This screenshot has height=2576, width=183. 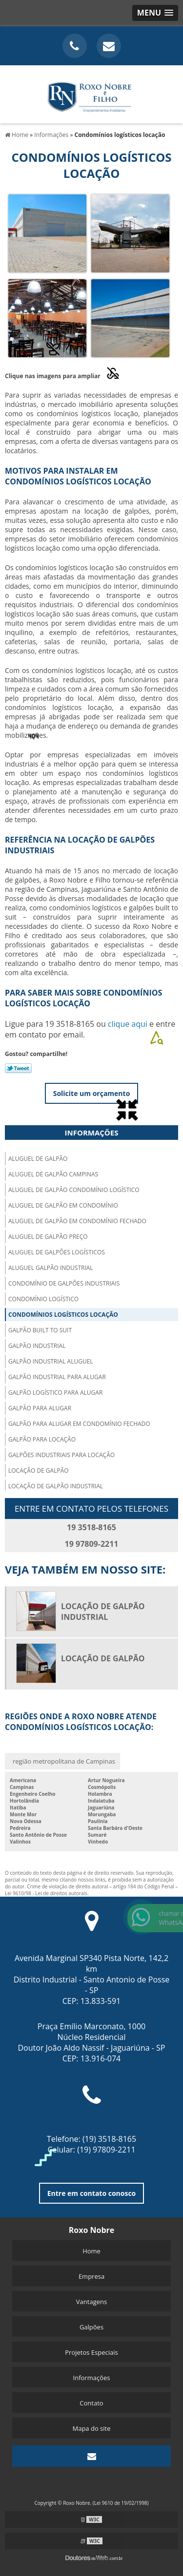 I want to click on minimize window to taskbar, so click(x=127, y=1110).